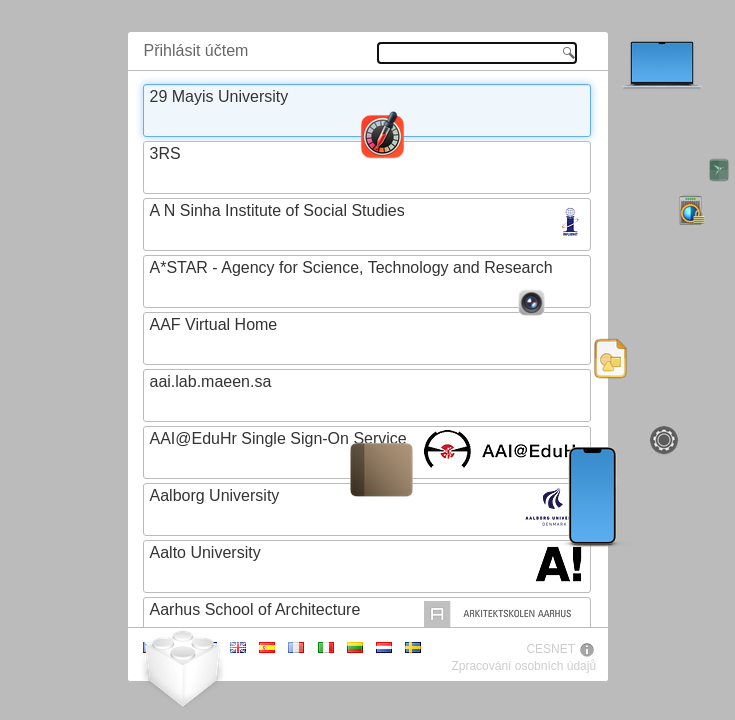 The image size is (735, 720). What do you see at coordinates (182, 669) in the screenshot?
I see `a plugin or extension module` at bounding box center [182, 669].